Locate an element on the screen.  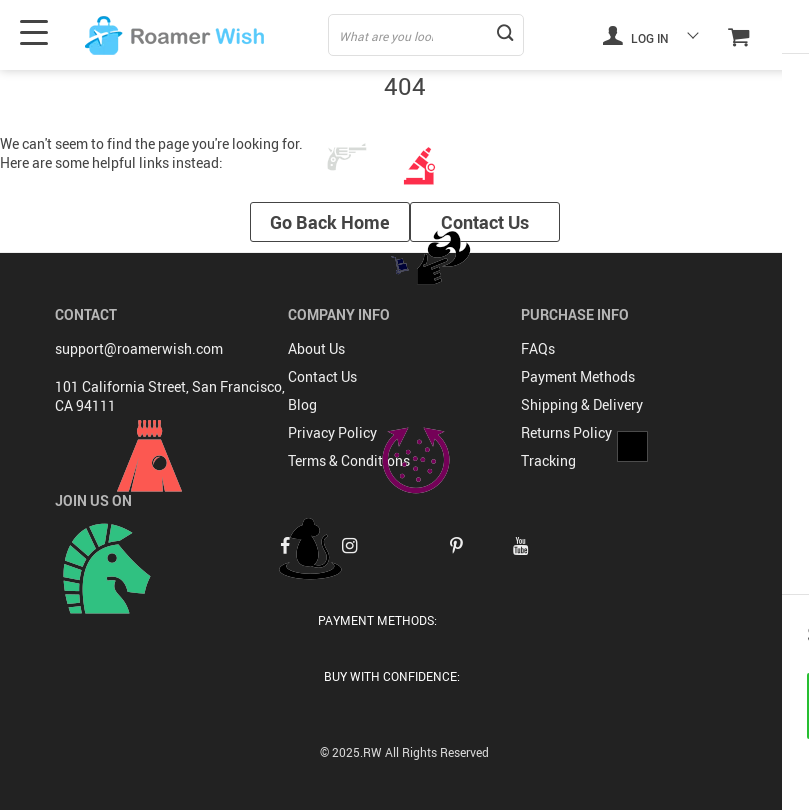
indicates a surrounding or encirclement action in gameplay is located at coordinates (416, 460).